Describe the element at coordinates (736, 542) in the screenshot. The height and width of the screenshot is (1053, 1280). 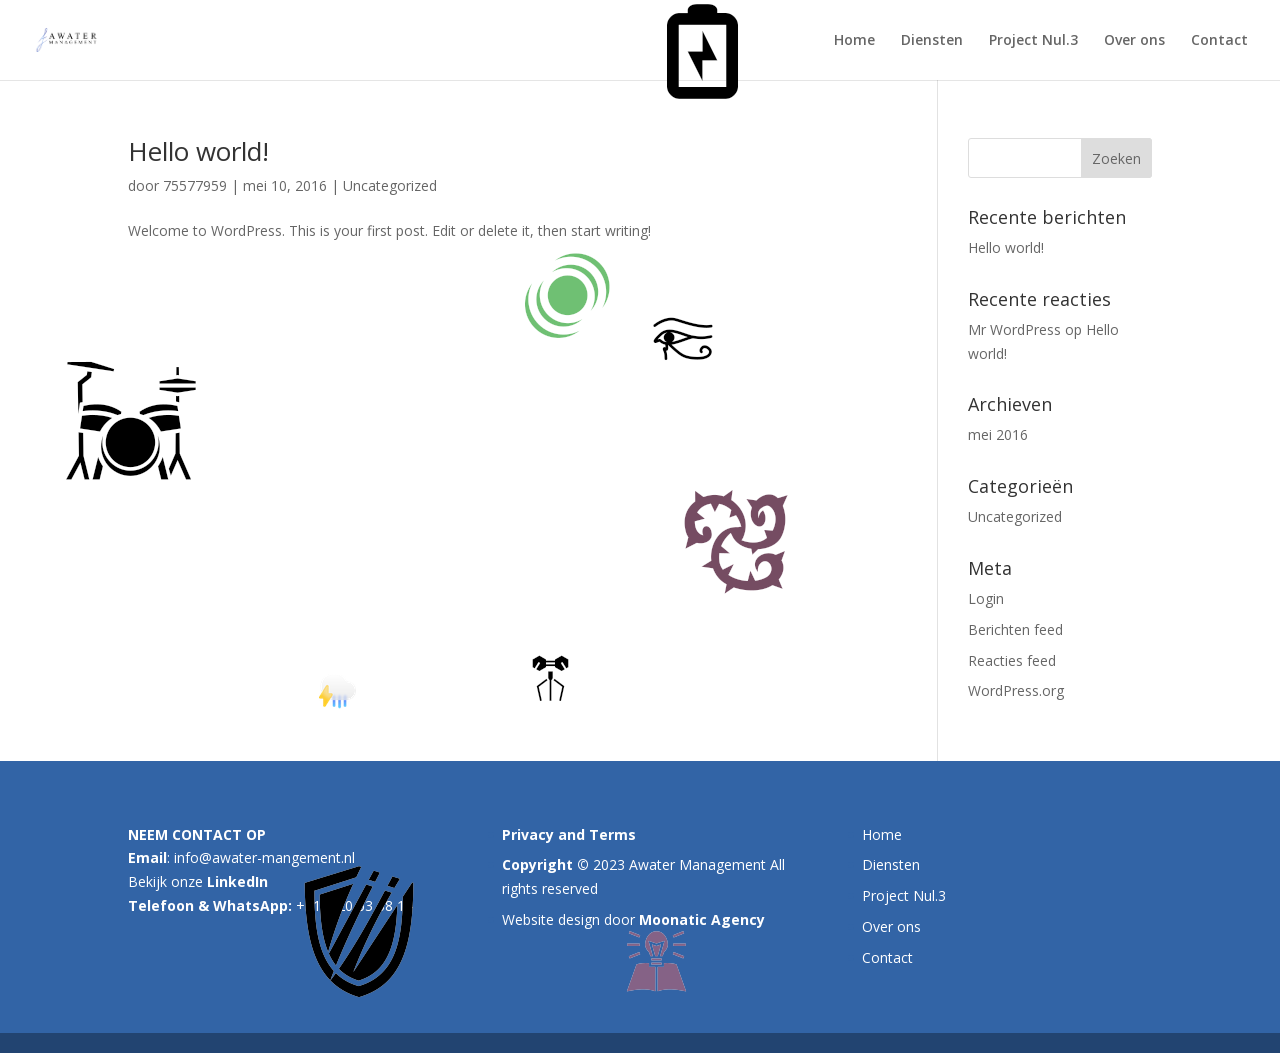
I see `represents a curse or debuff status effect` at that location.